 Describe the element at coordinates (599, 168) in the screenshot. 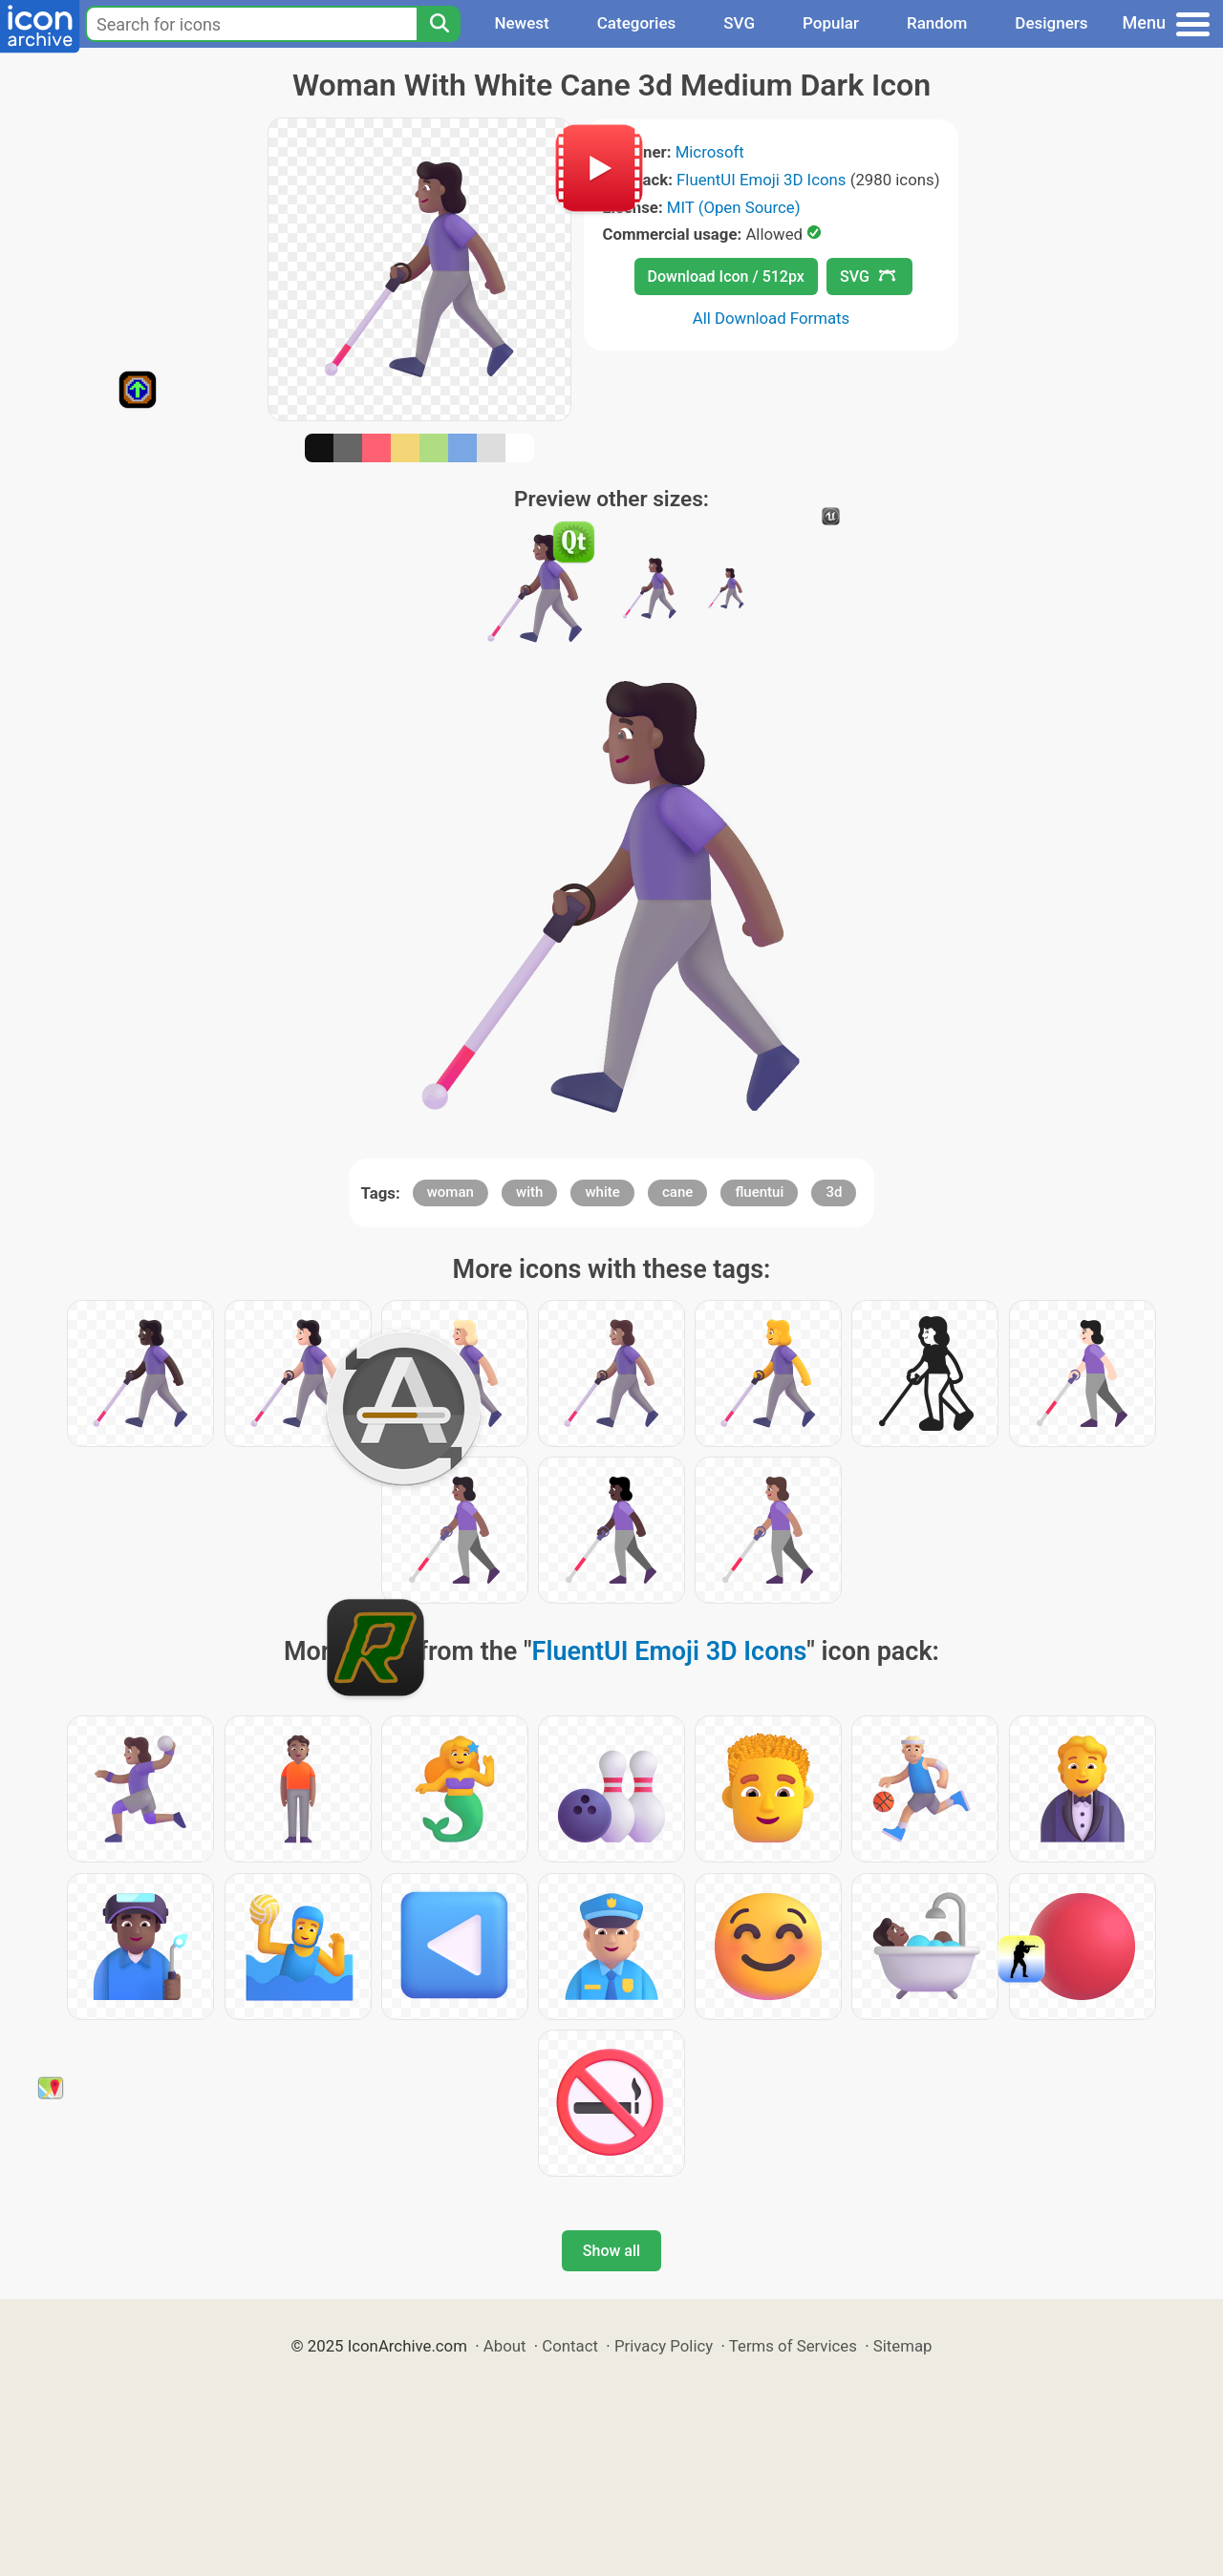

I see `open copypastegrab video downloader app` at that location.